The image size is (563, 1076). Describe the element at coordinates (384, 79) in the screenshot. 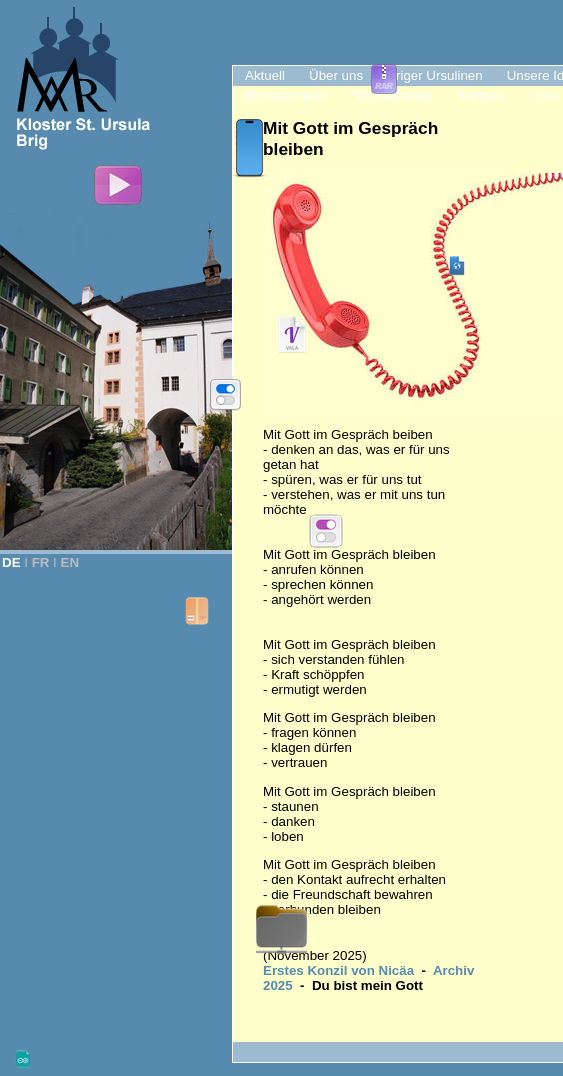

I see `a compressed RAR archive file` at that location.